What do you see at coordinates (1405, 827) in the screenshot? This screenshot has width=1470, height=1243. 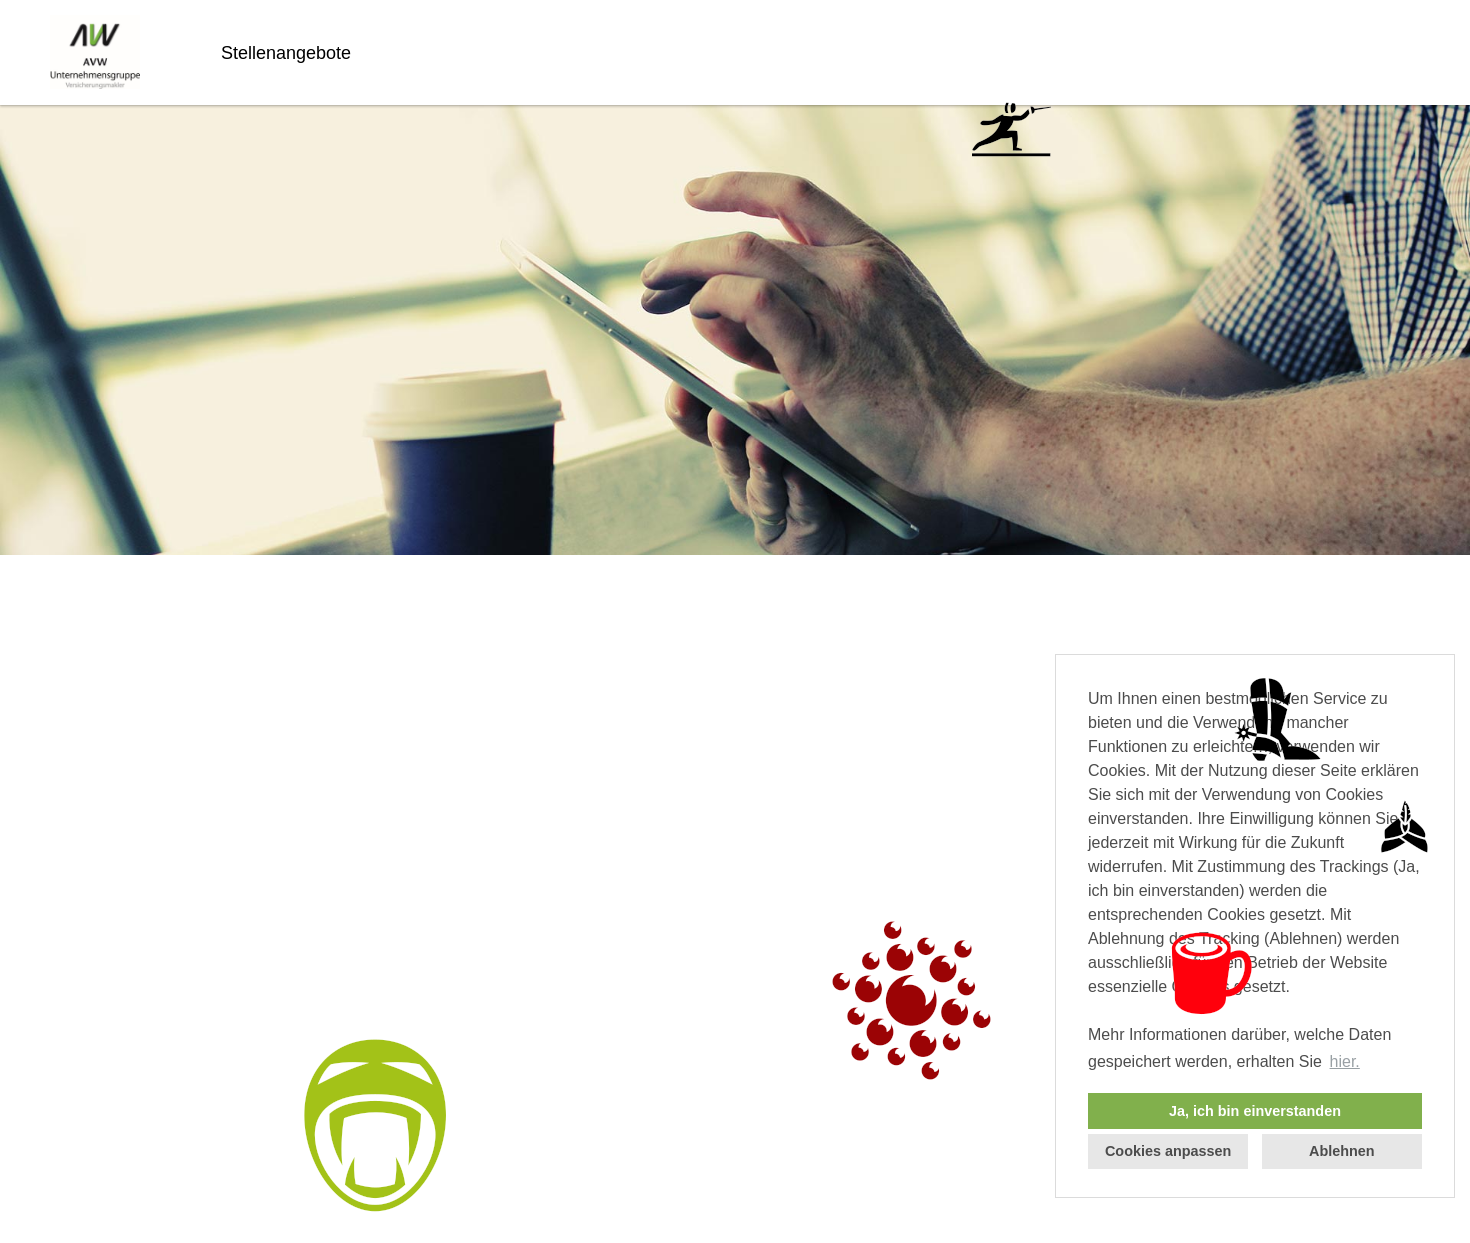 I see `select turban headwear for character customization` at bounding box center [1405, 827].